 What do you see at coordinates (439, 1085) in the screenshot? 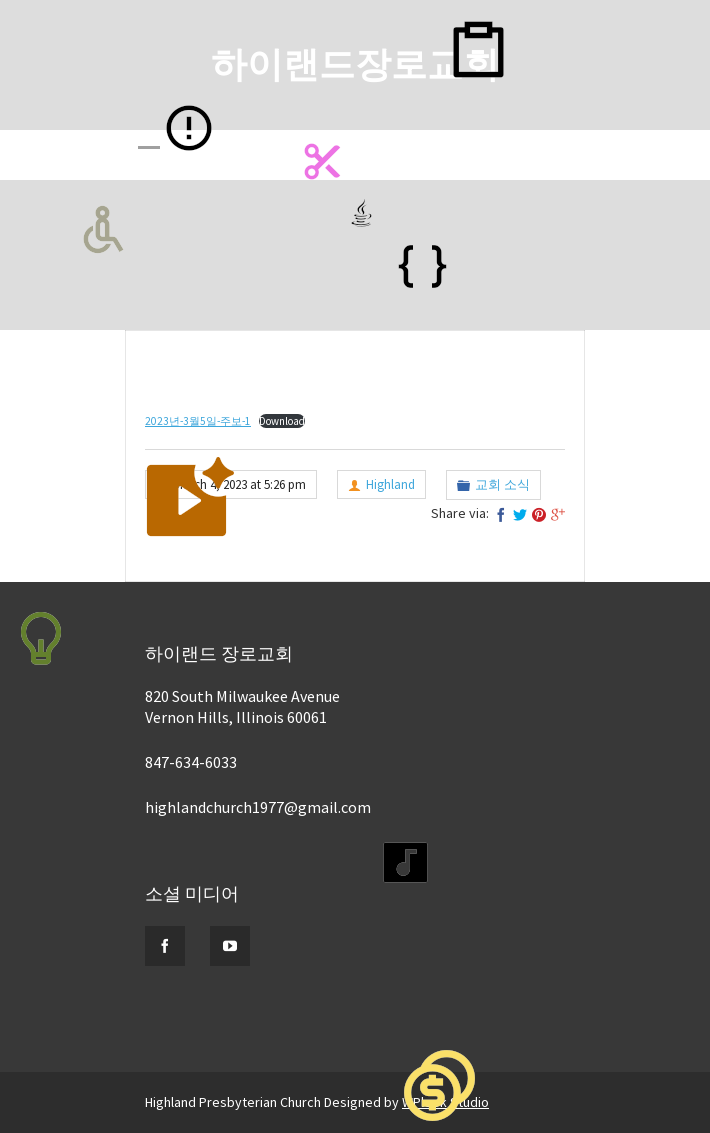
I see `view your coin balance or currency` at bounding box center [439, 1085].